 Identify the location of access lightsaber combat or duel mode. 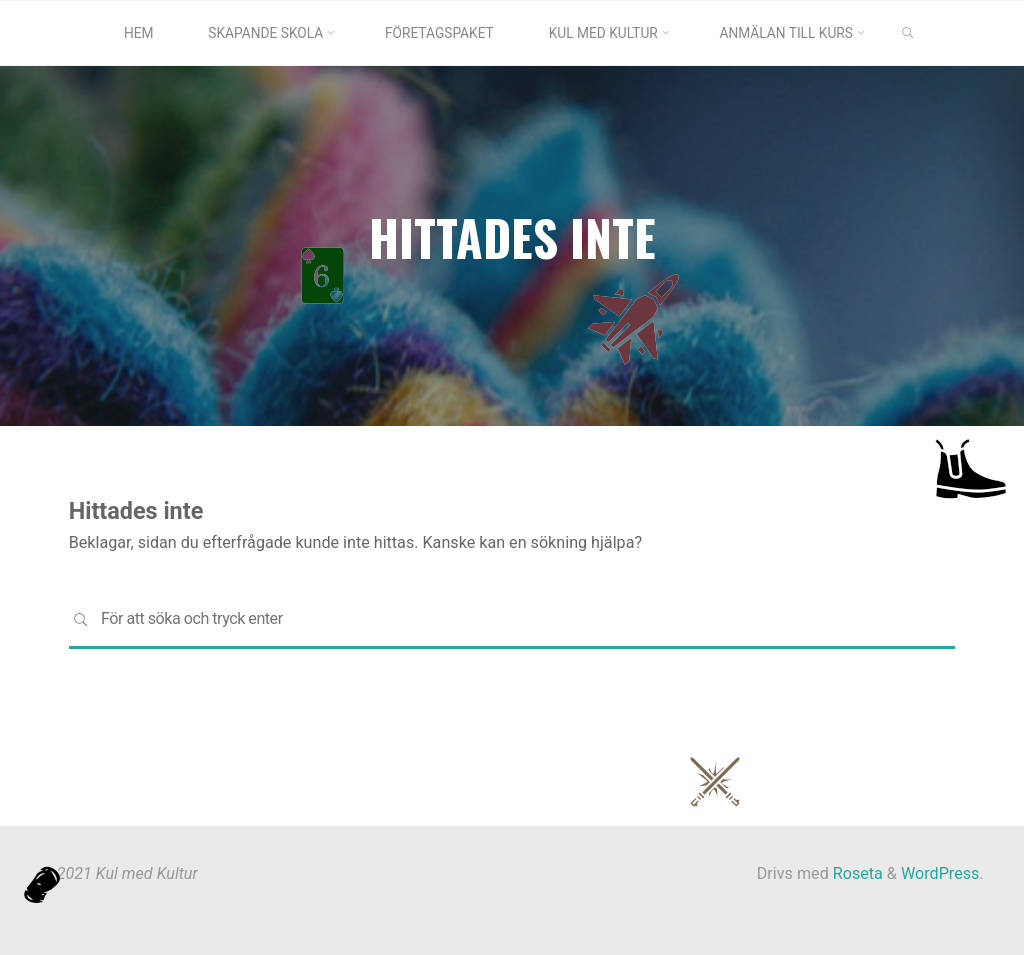
(715, 782).